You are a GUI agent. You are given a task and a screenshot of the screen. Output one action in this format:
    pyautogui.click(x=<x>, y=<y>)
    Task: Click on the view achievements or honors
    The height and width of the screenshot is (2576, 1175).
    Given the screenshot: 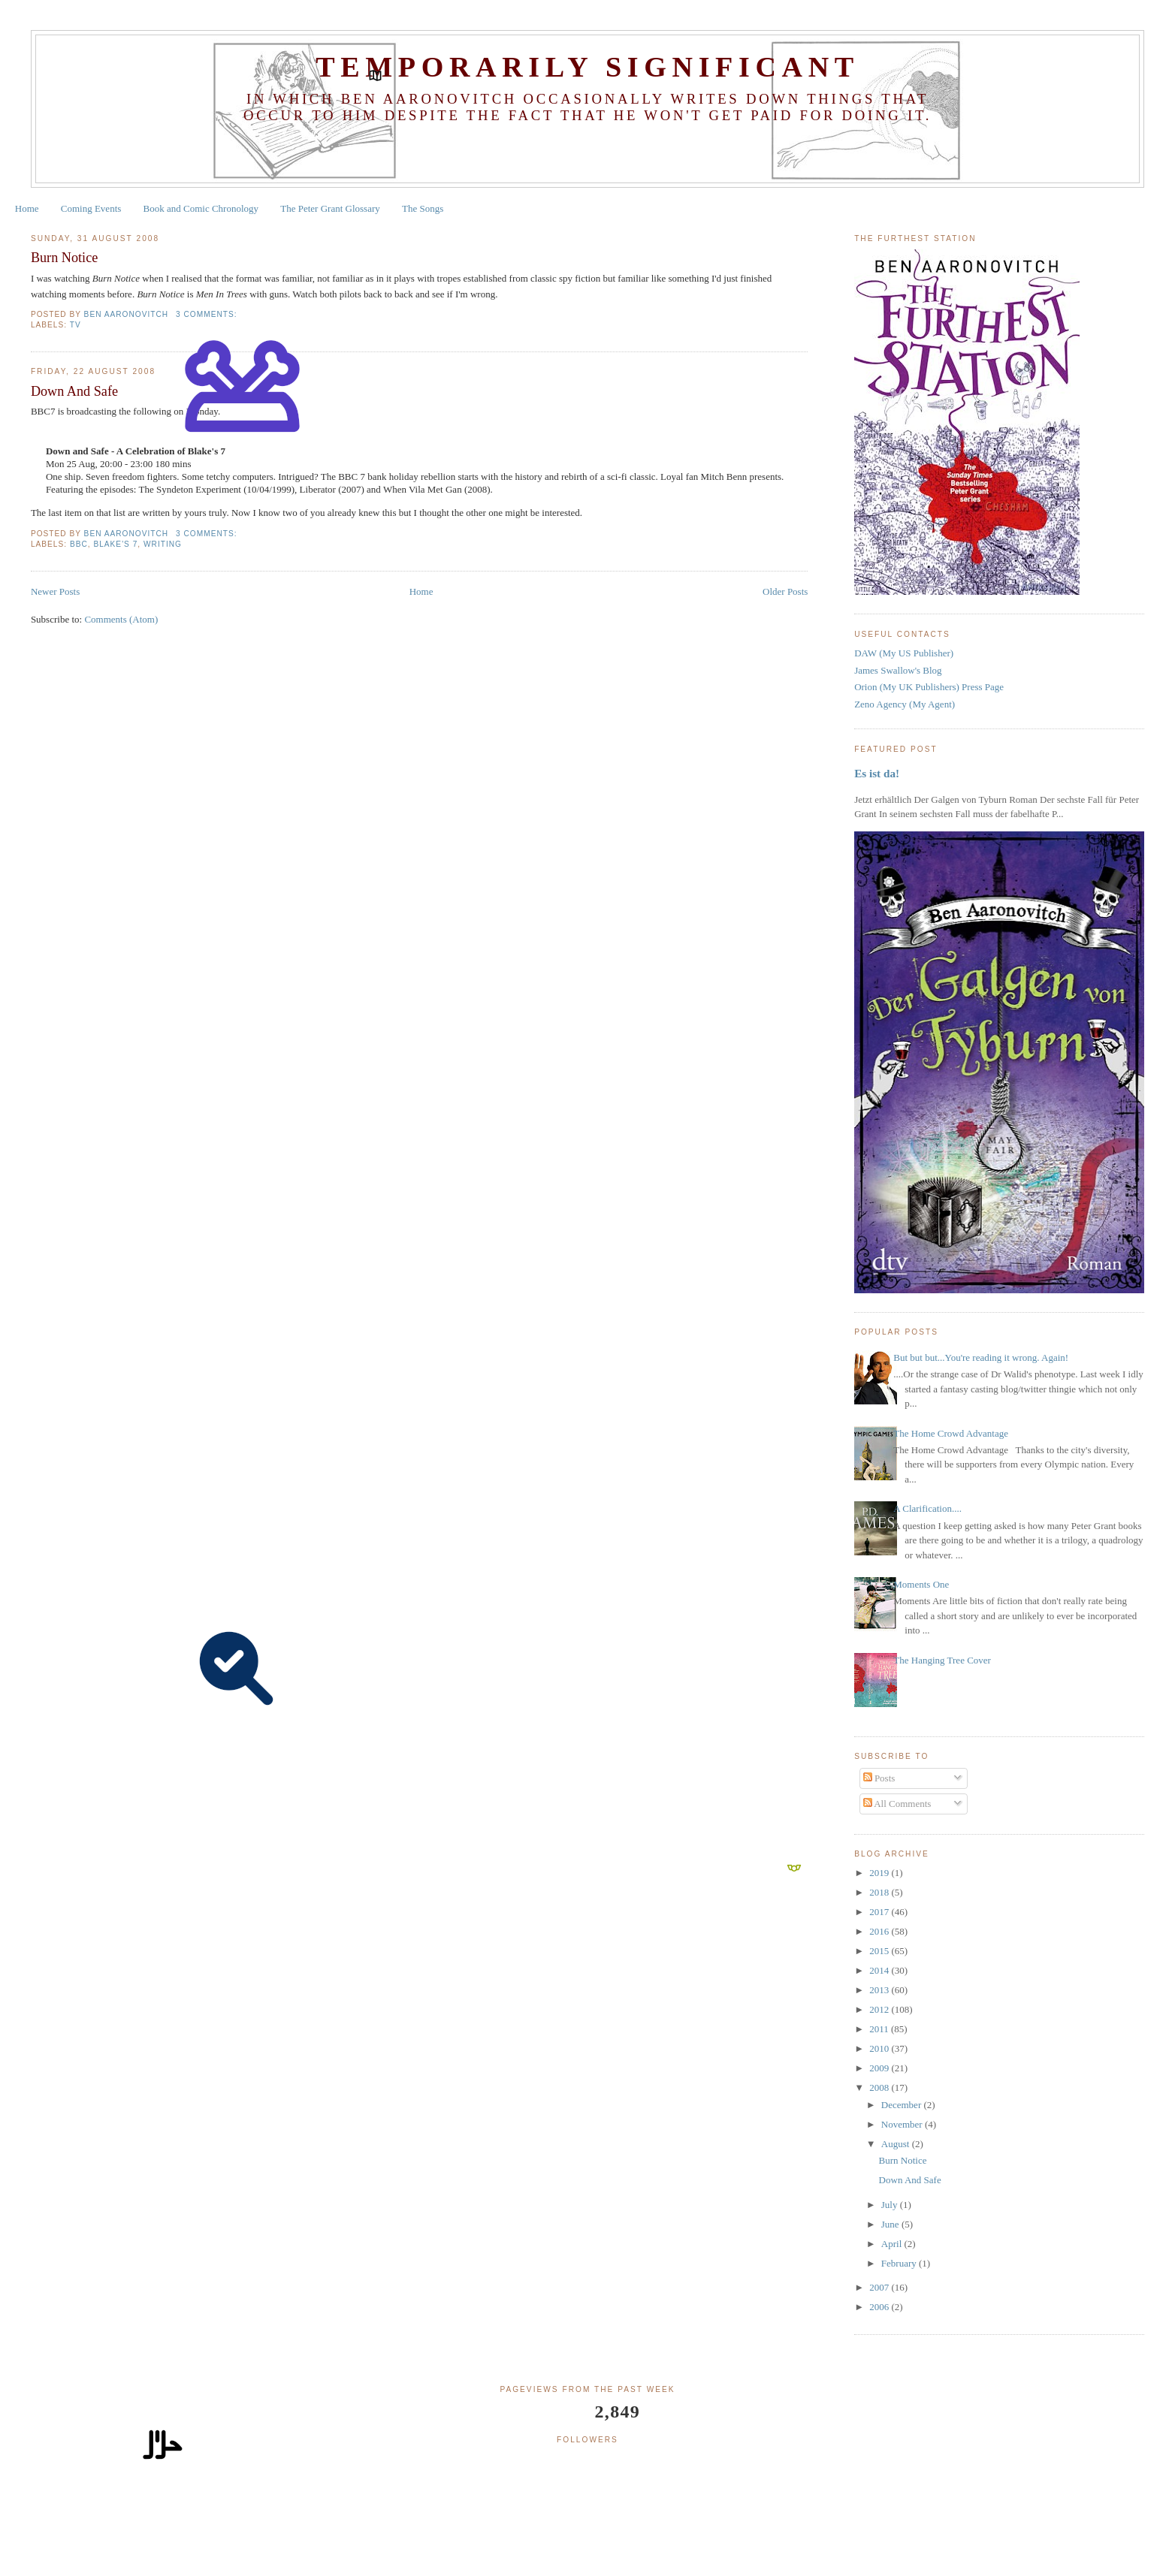 What is the action you would take?
    pyautogui.click(x=794, y=1868)
    